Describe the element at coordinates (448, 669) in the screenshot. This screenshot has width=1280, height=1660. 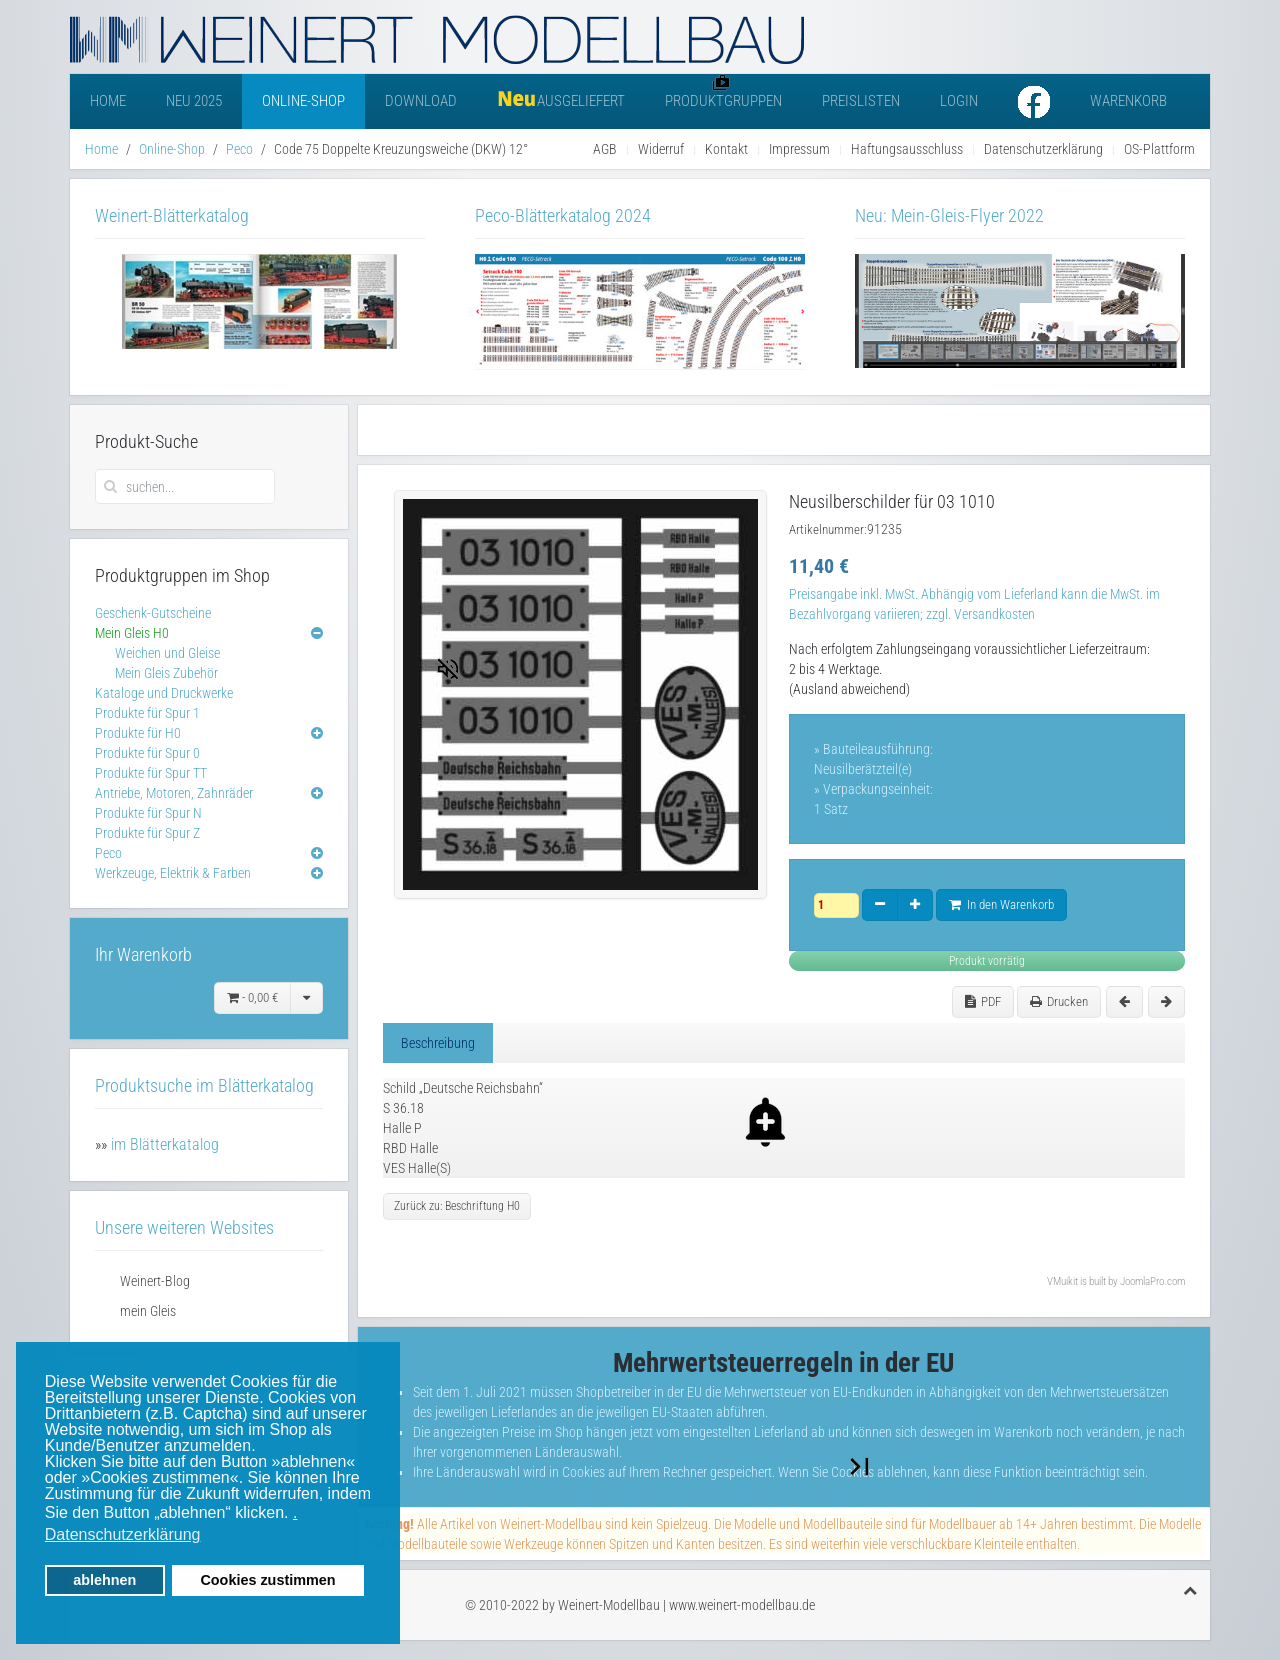
I see `mute audio or sound` at that location.